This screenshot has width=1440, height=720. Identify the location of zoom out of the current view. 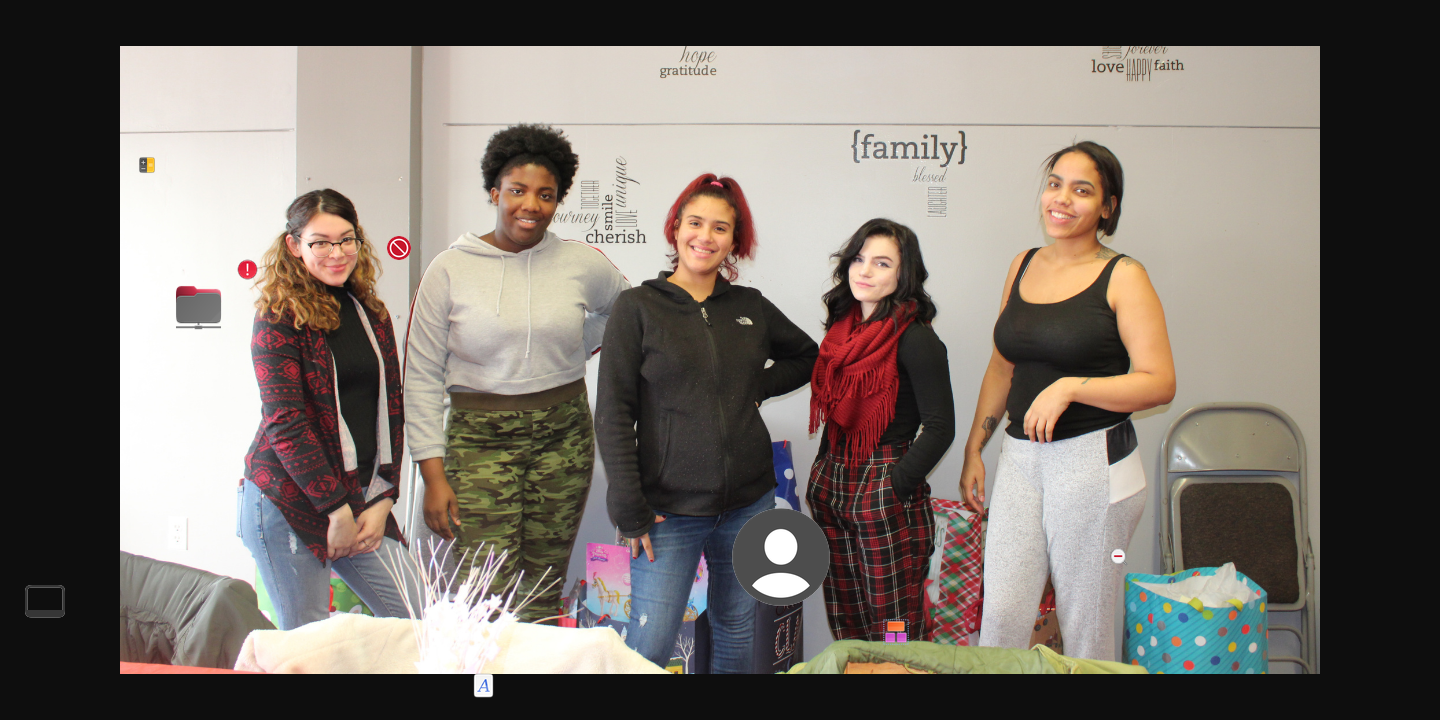
(1119, 557).